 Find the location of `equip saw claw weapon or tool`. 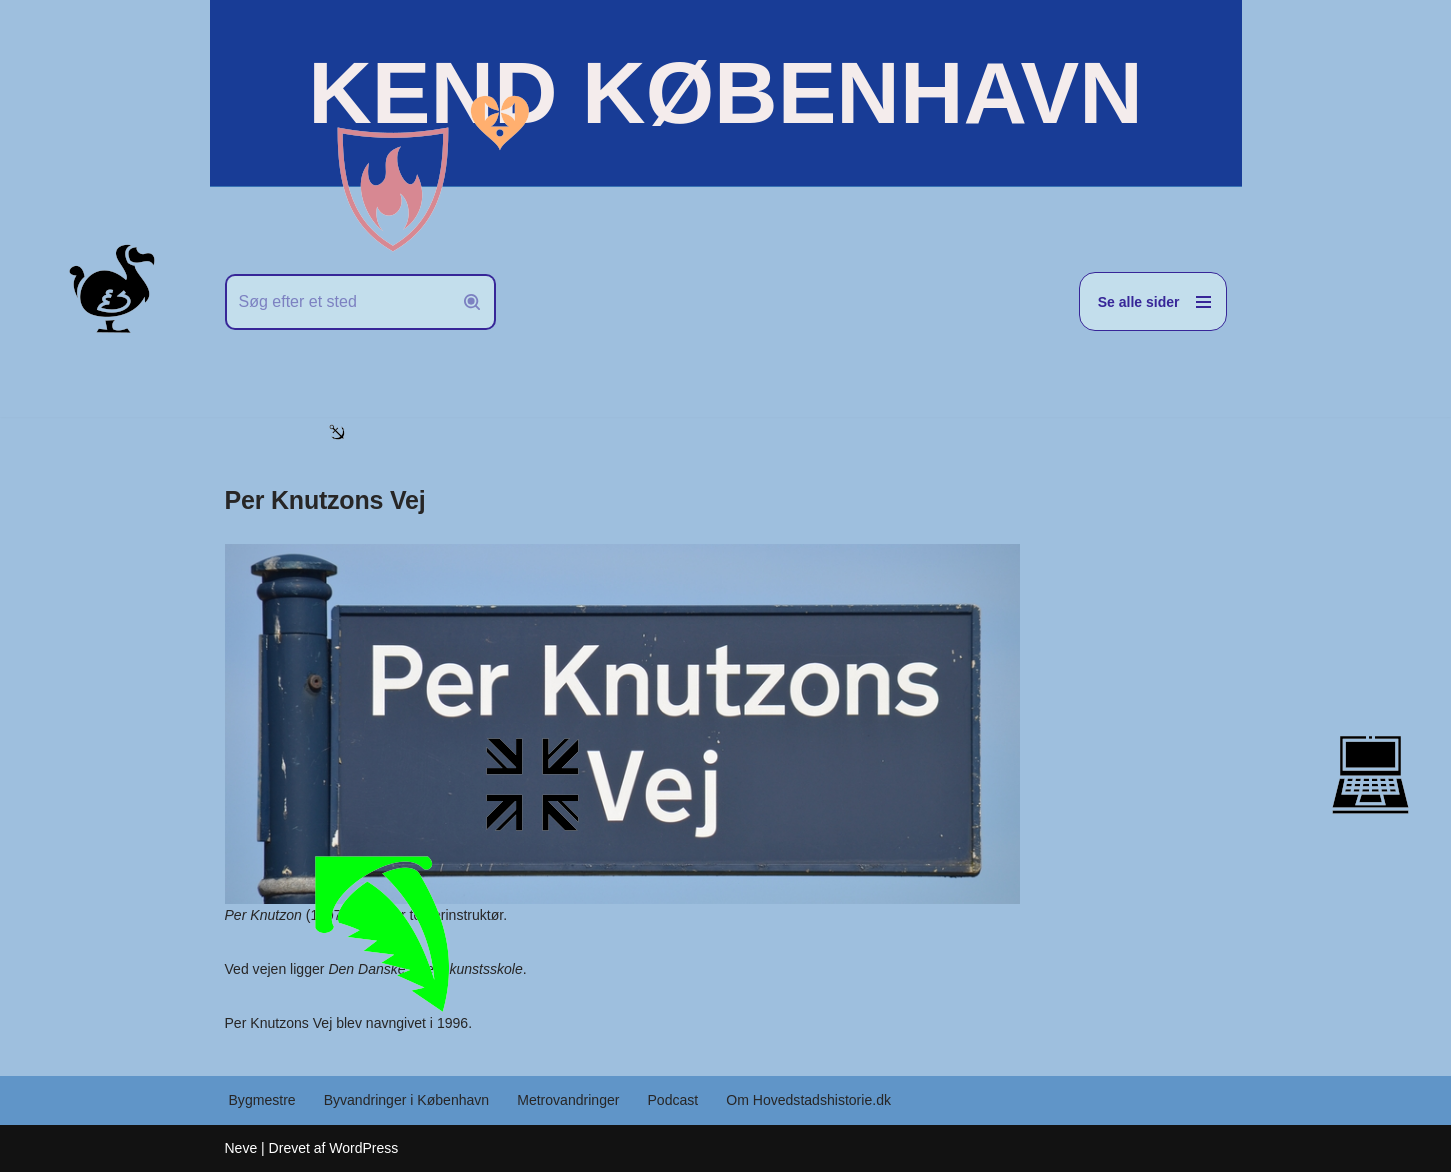

equip saw claw weapon or tool is located at coordinates (390, 934).